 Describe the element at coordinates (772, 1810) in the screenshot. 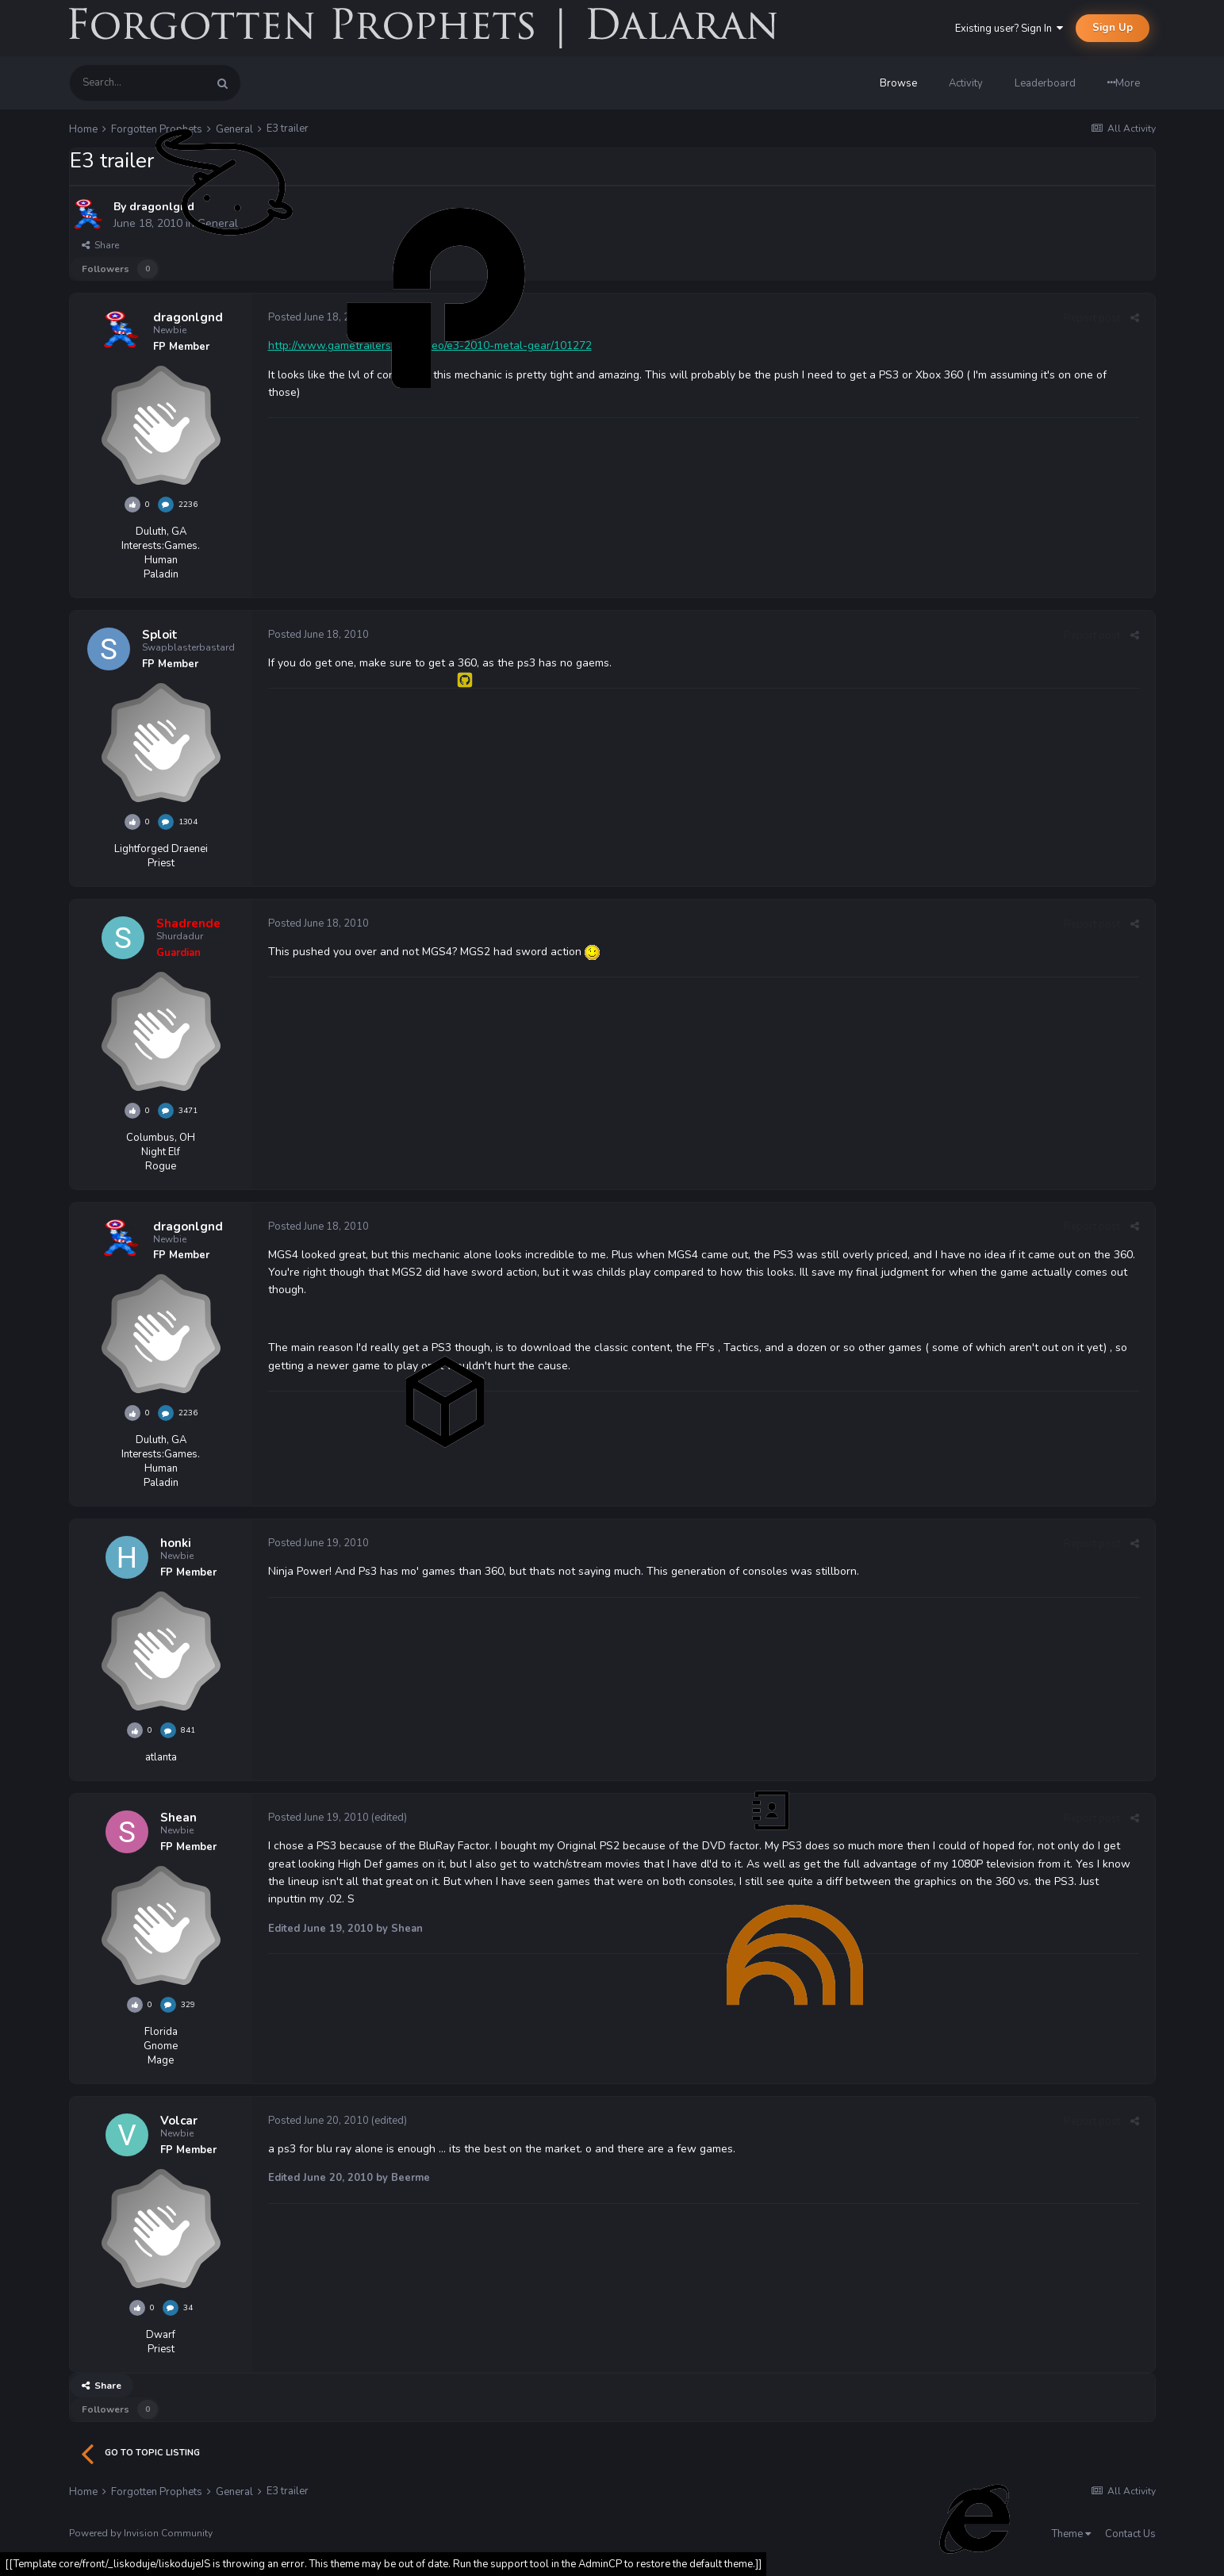

I see `open your contacts book` at that location.